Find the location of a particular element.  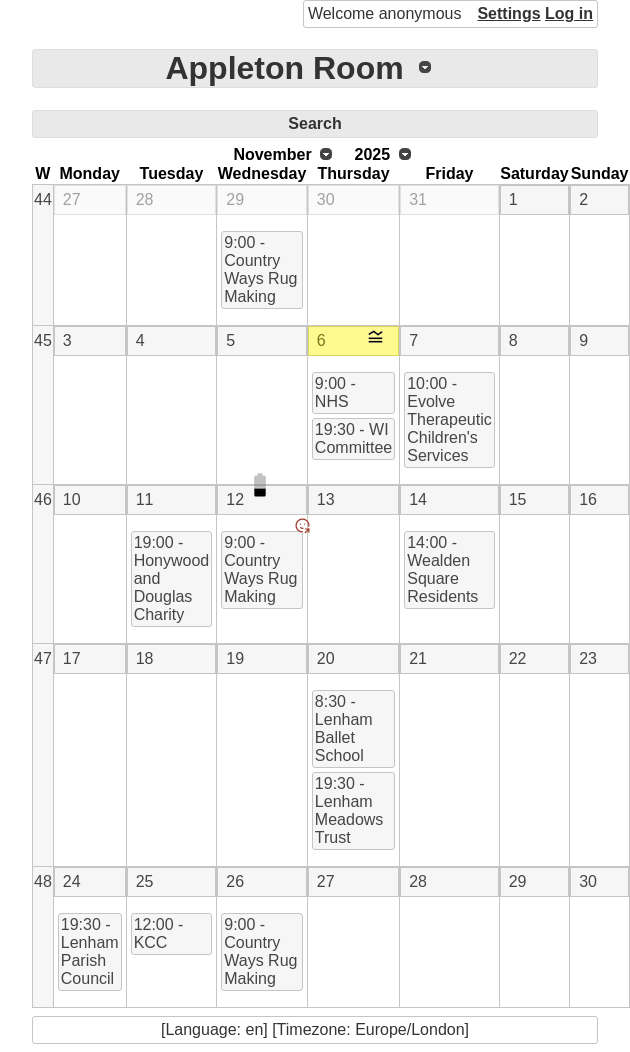

indicates battery level at 30% is located at coordinates (260, 485).